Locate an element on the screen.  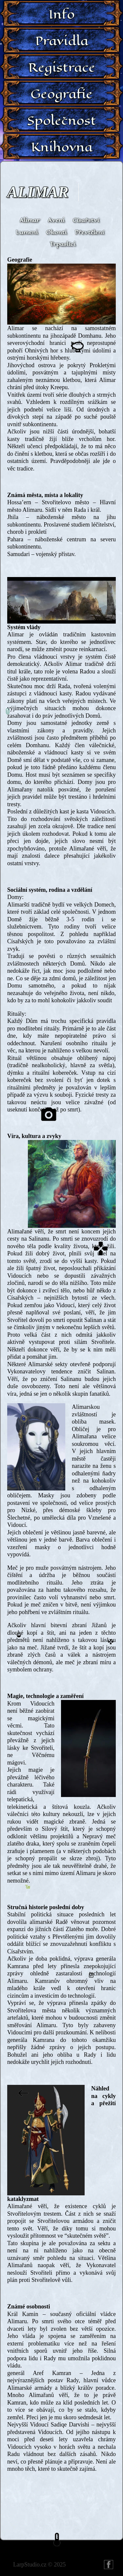
adjust transparency or opacity settings is located at coordinates (19, 1635).